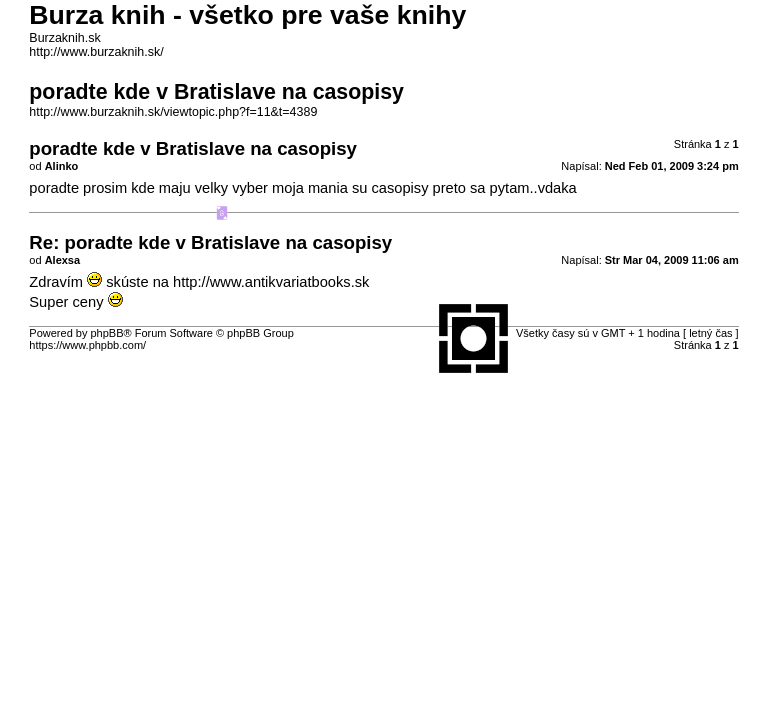 This screenshot has height=720, width=768. Describe the element at coordinates (473, 338) in the screenshot. I see `focus or target selection tool` at that location.